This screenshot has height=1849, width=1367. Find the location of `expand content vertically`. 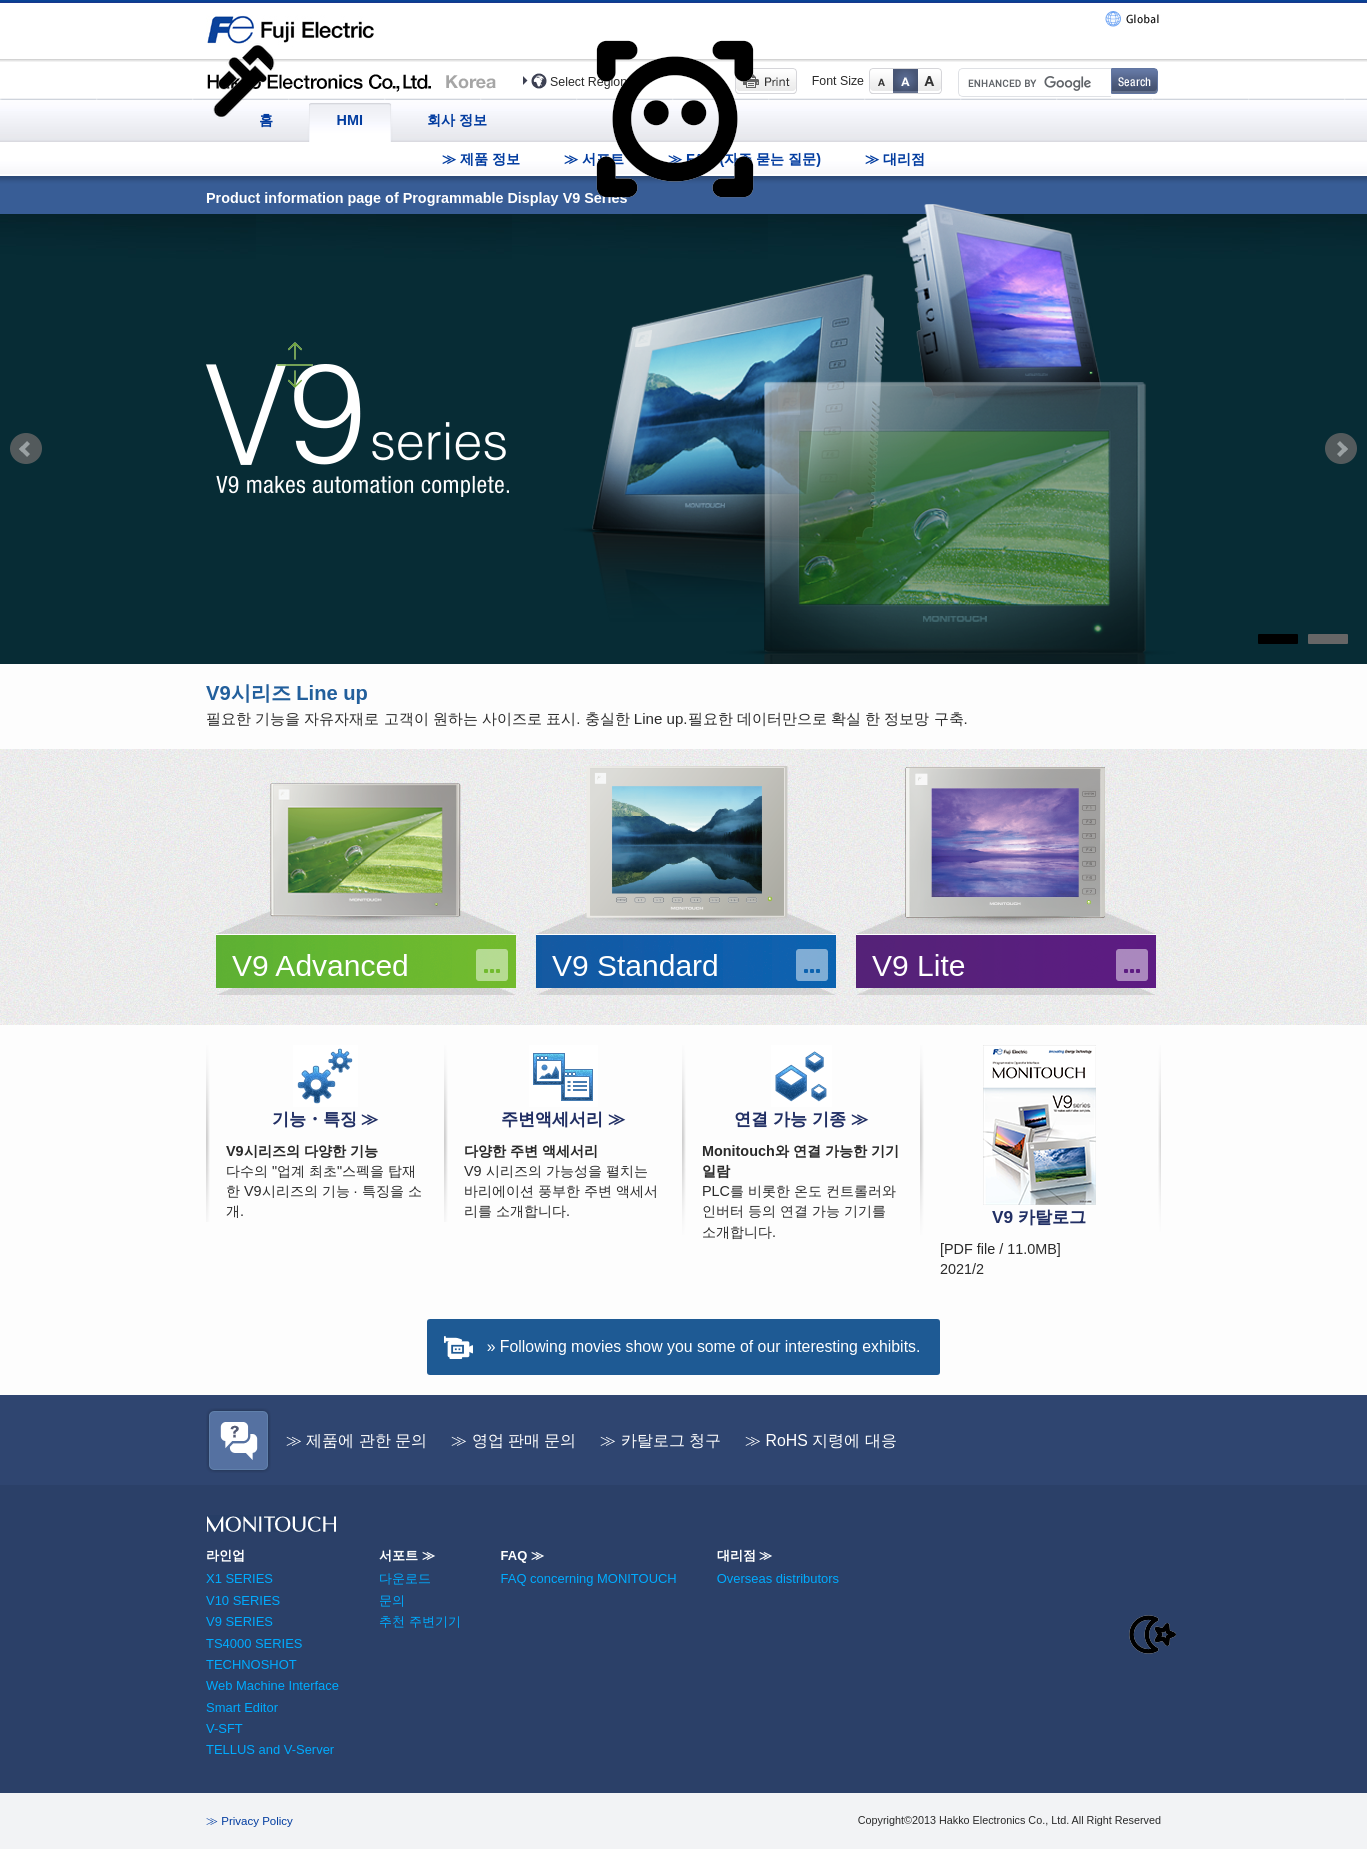

expand content vertically is located at coordinates (295, 365).